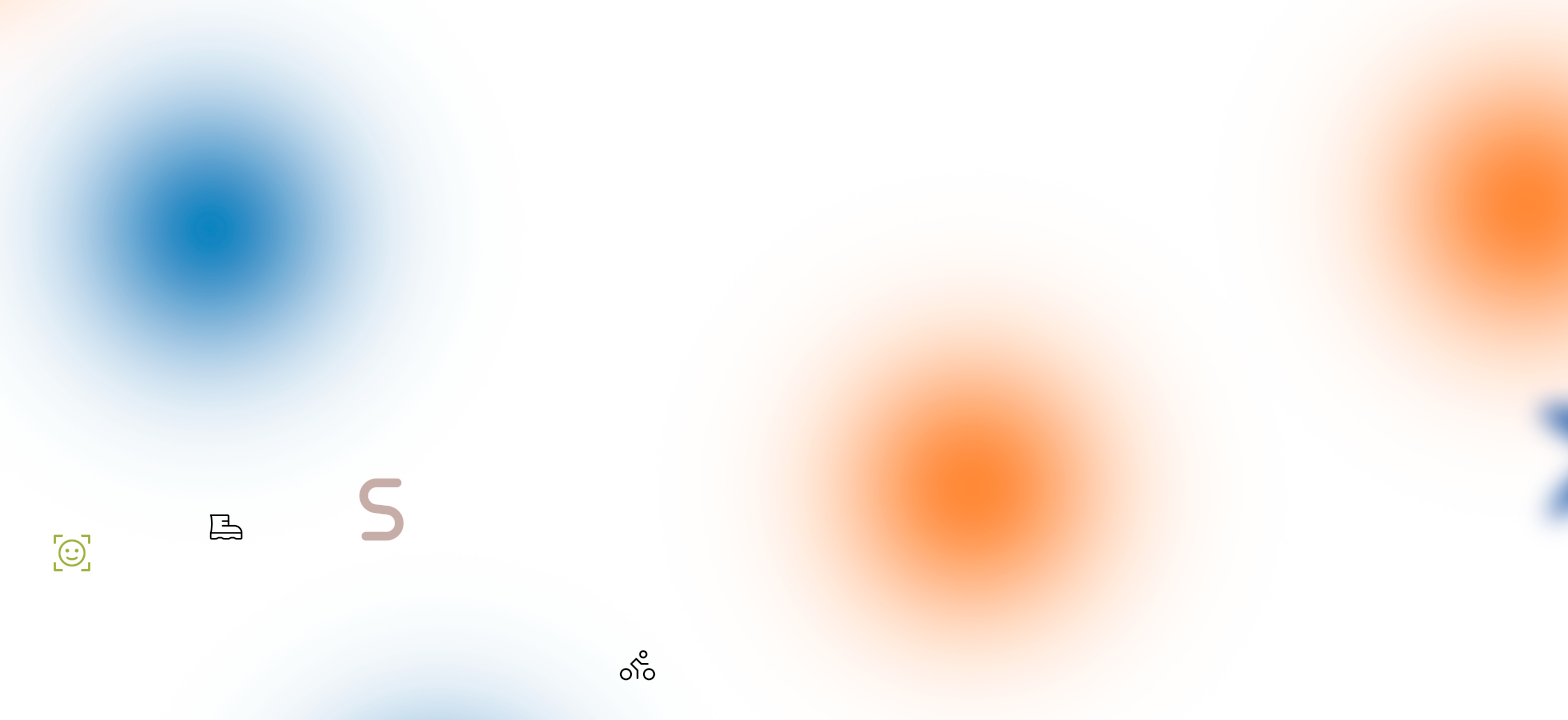 The height and width of the screenshot is (720, 1568). What do you see at coordinates (72, 553) in the screenshot?
I see `scan face to unlock or authenticate` at bounding box center [72, 553].